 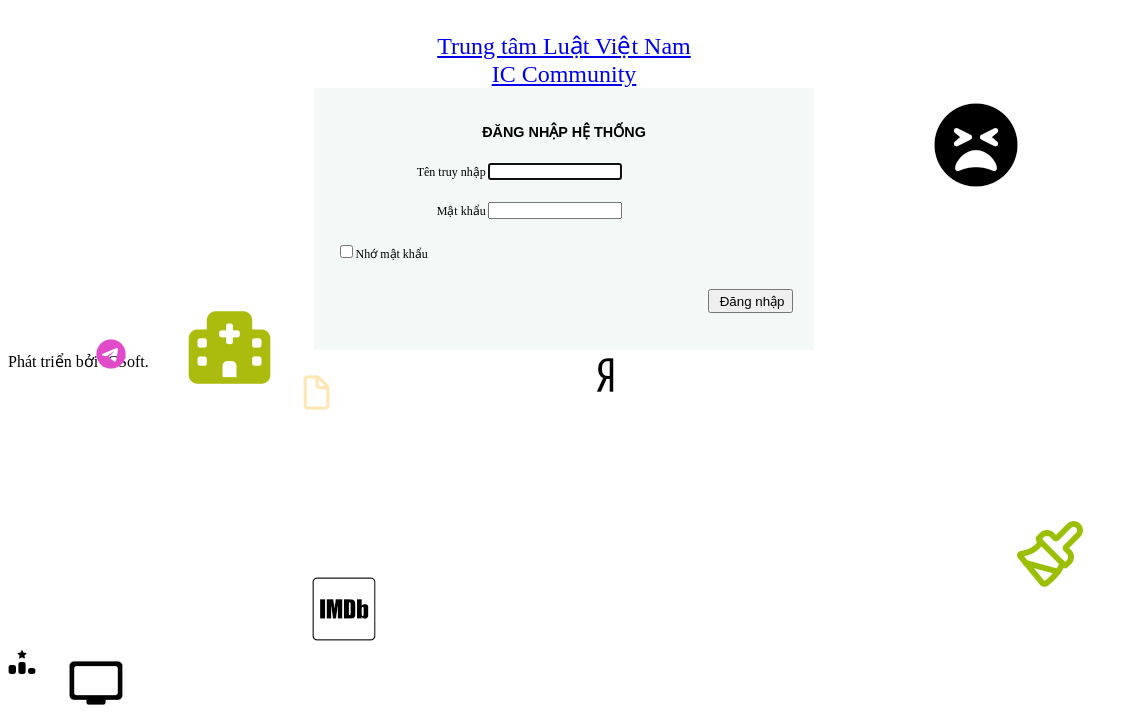 I want to click on open the IMDb app or website, so click(x=344, y=609).